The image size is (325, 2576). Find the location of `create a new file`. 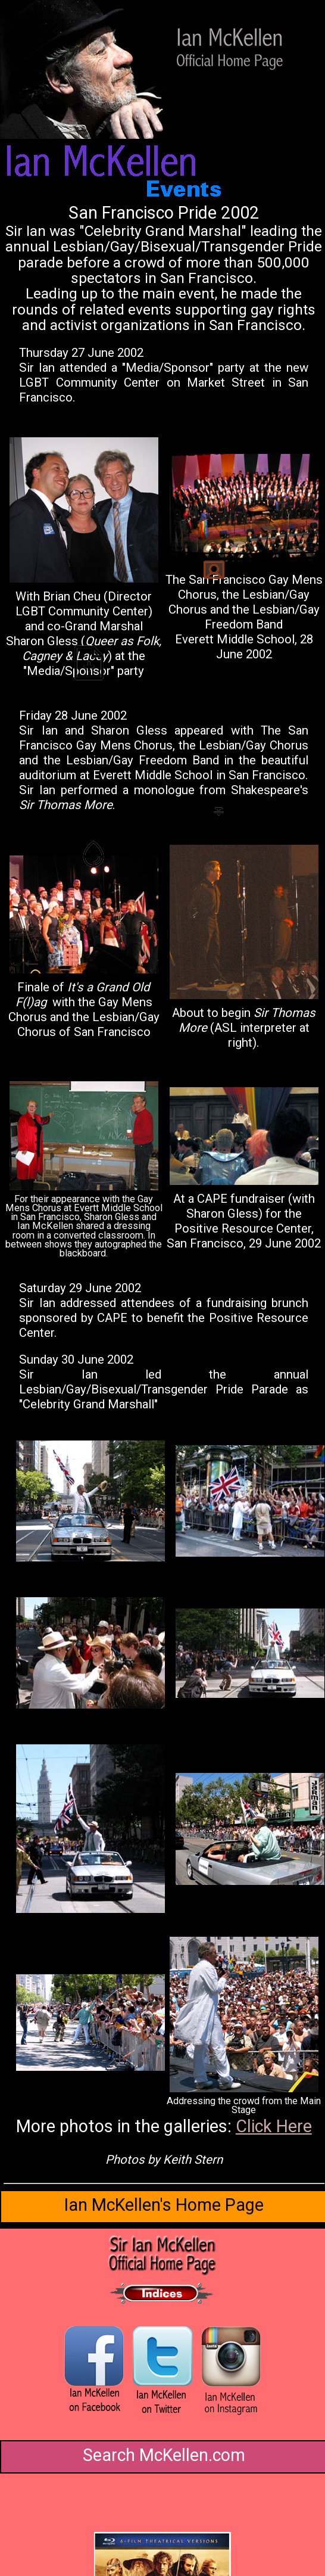

create a new file is located at coordinates (89, 662).